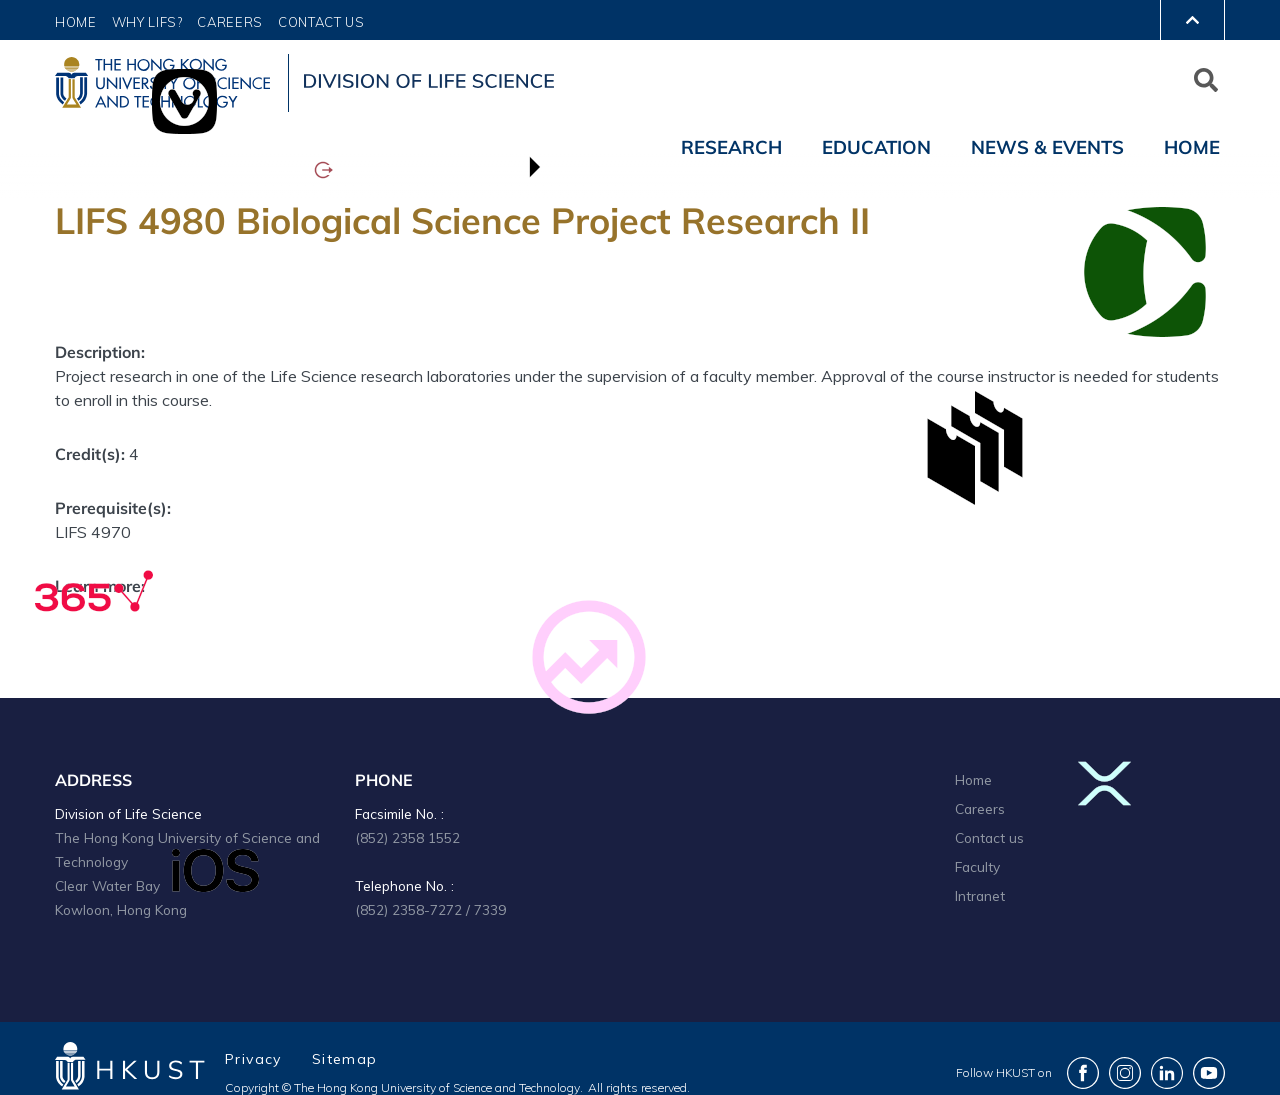  I want to click on log out of your account, so click(323, 170).